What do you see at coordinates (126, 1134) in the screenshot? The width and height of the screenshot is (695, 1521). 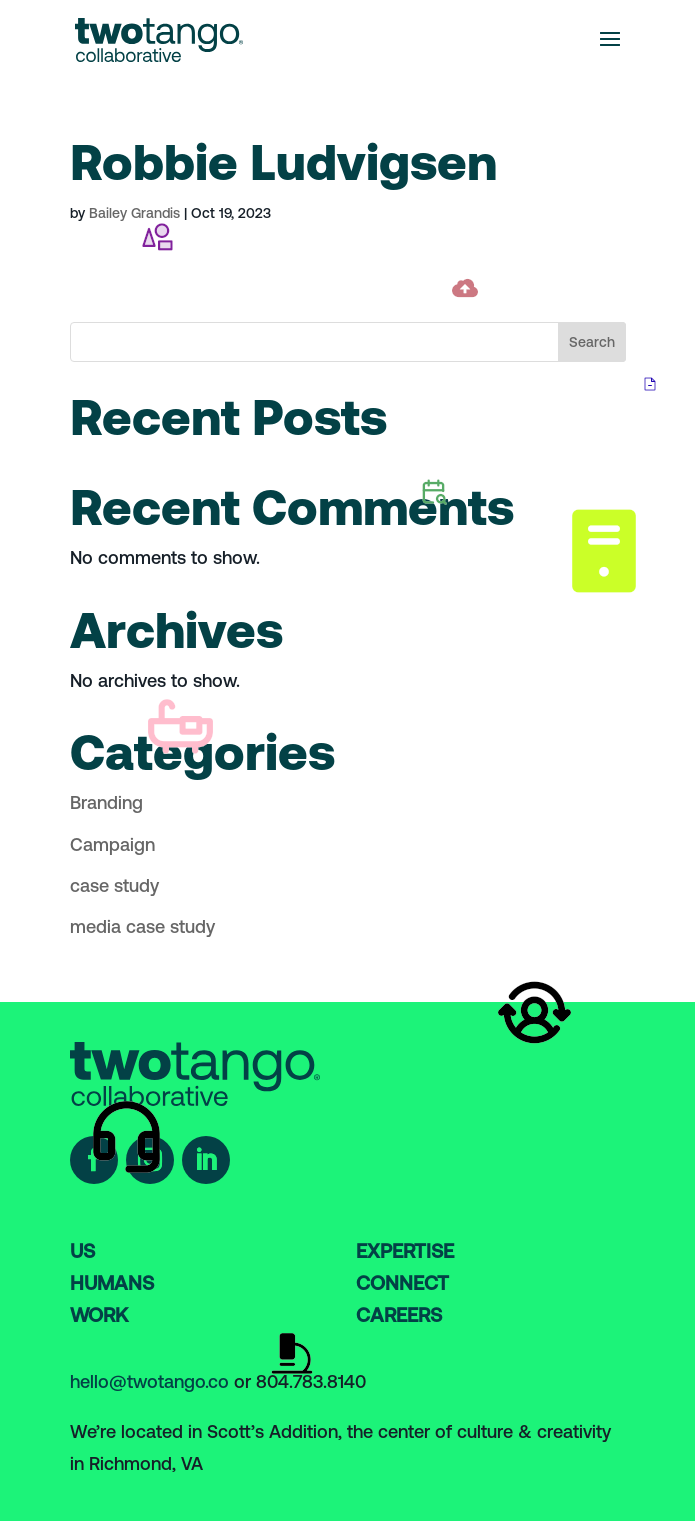 I see `contact customer support` at bounding box center [126, 1134].